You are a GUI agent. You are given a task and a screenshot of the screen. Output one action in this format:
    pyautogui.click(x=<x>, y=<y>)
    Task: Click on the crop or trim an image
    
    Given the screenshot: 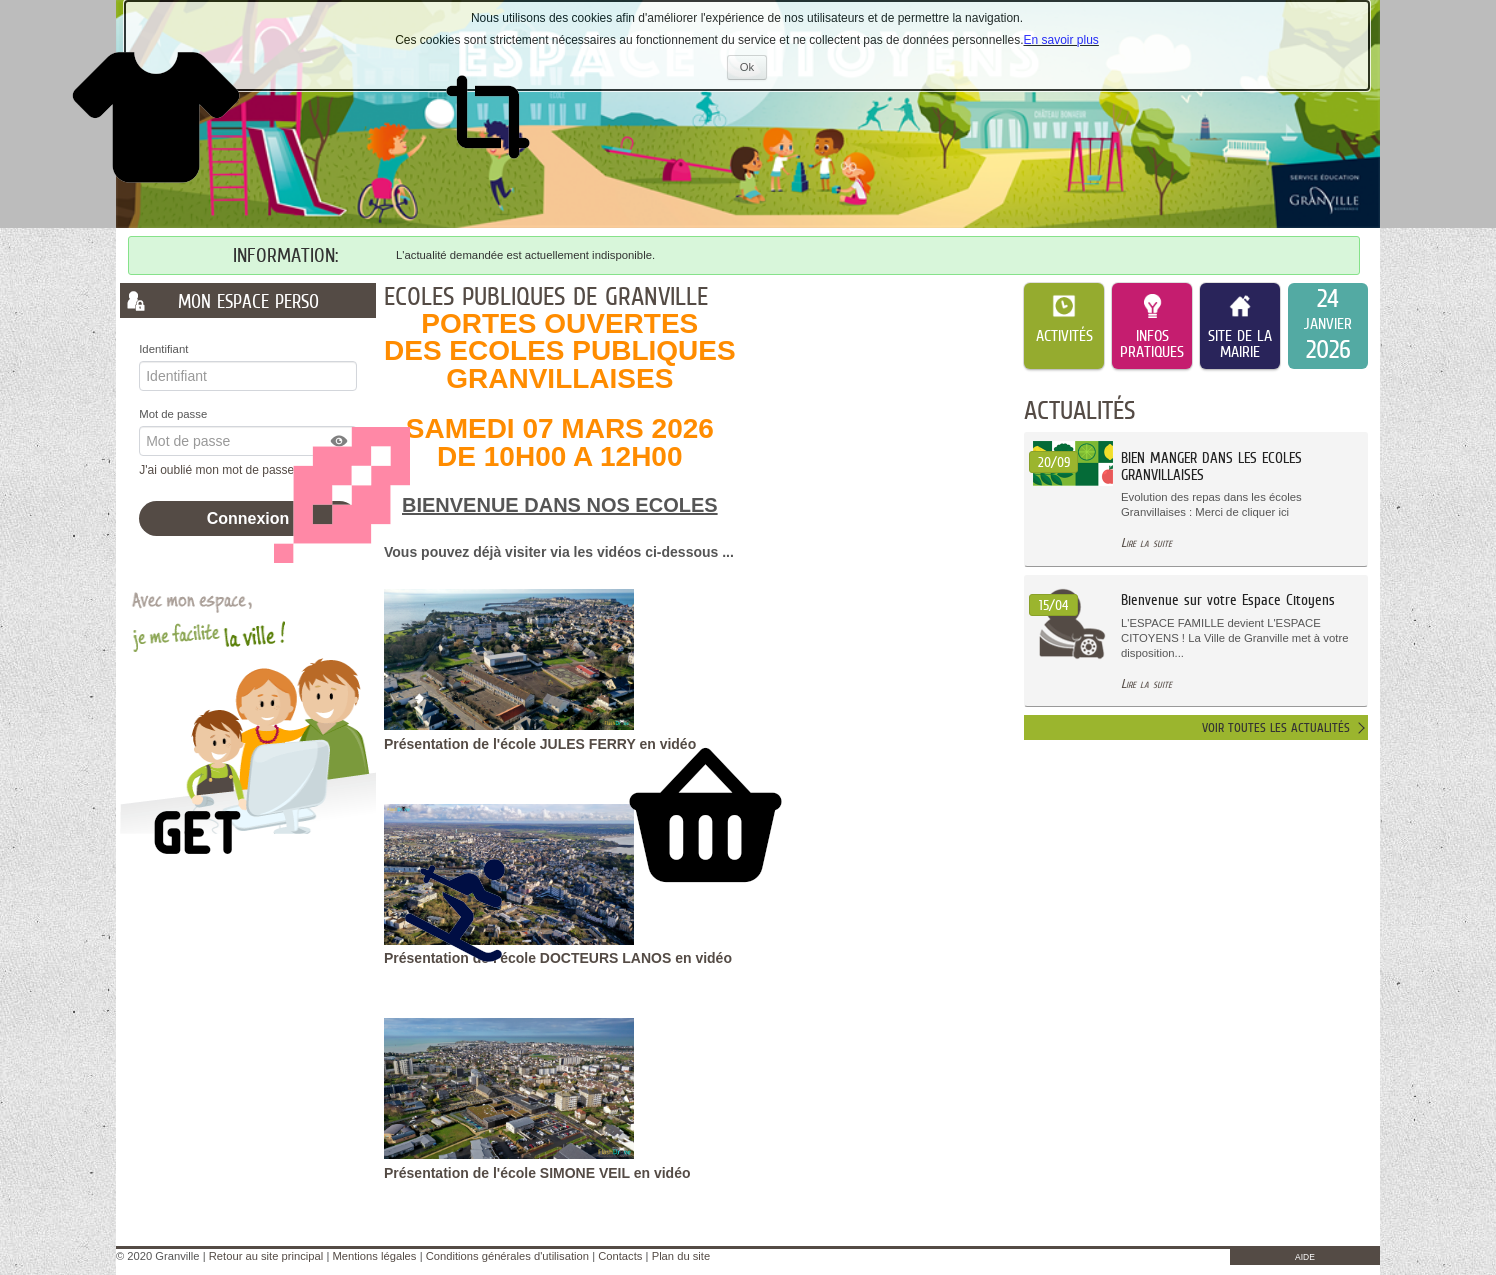 What is the action you would take?
    pyautogui.click(x=488, y=117)
    